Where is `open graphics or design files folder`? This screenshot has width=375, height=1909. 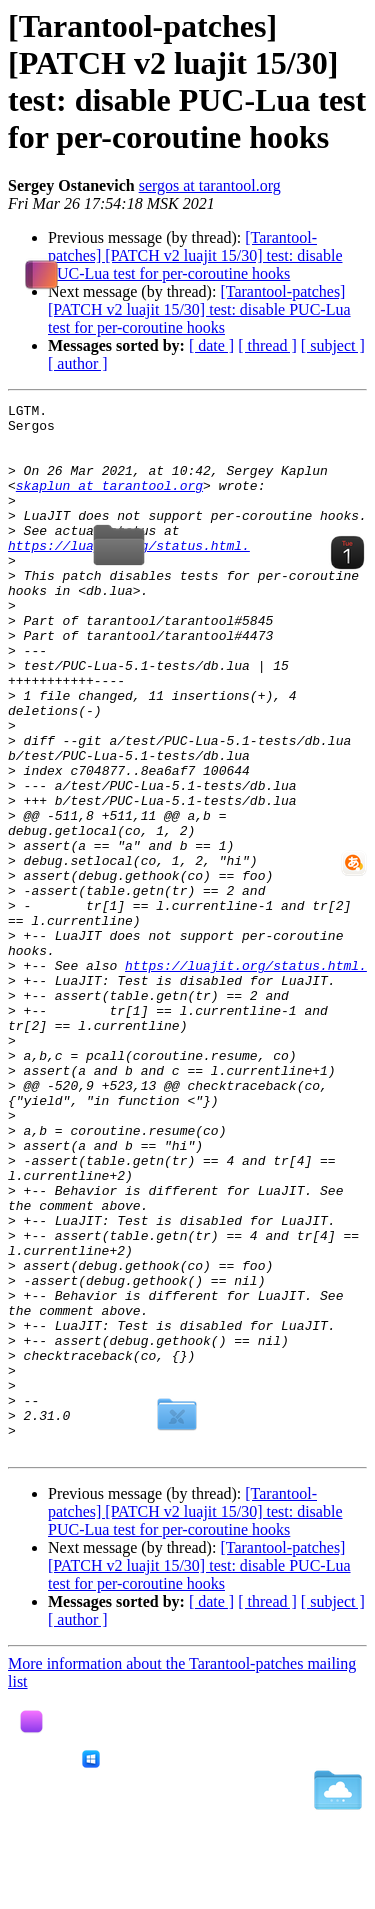
open graphics or design files folder is located at coordinates (177, 1414).